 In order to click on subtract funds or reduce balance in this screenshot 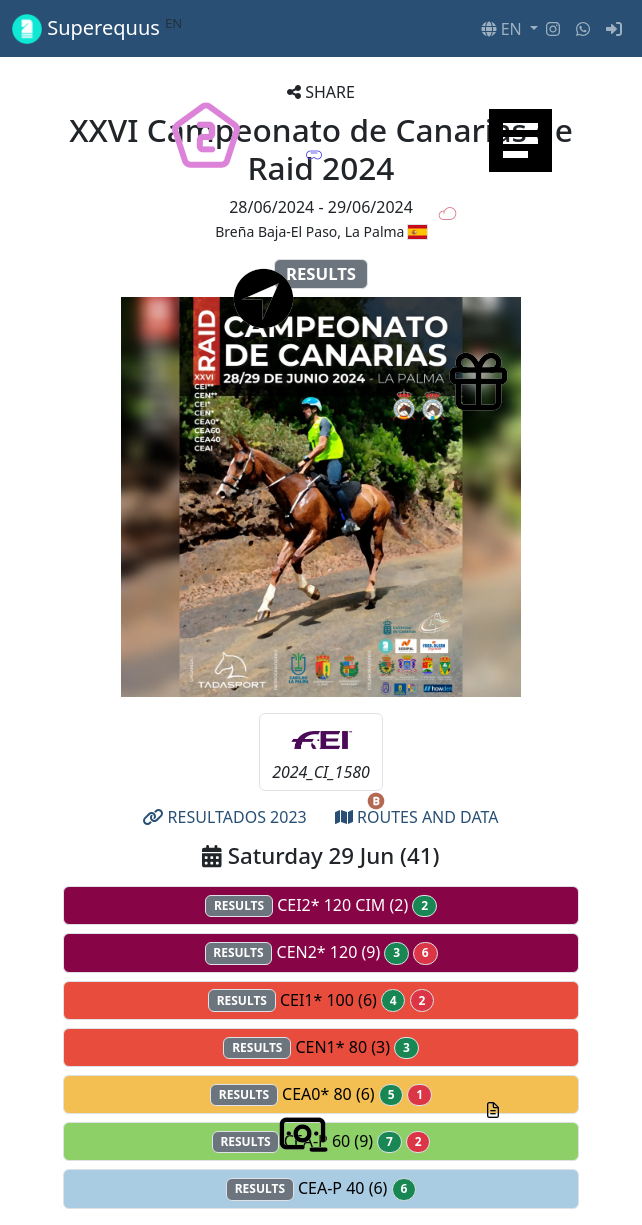, I will do `click(302, 1133)`.